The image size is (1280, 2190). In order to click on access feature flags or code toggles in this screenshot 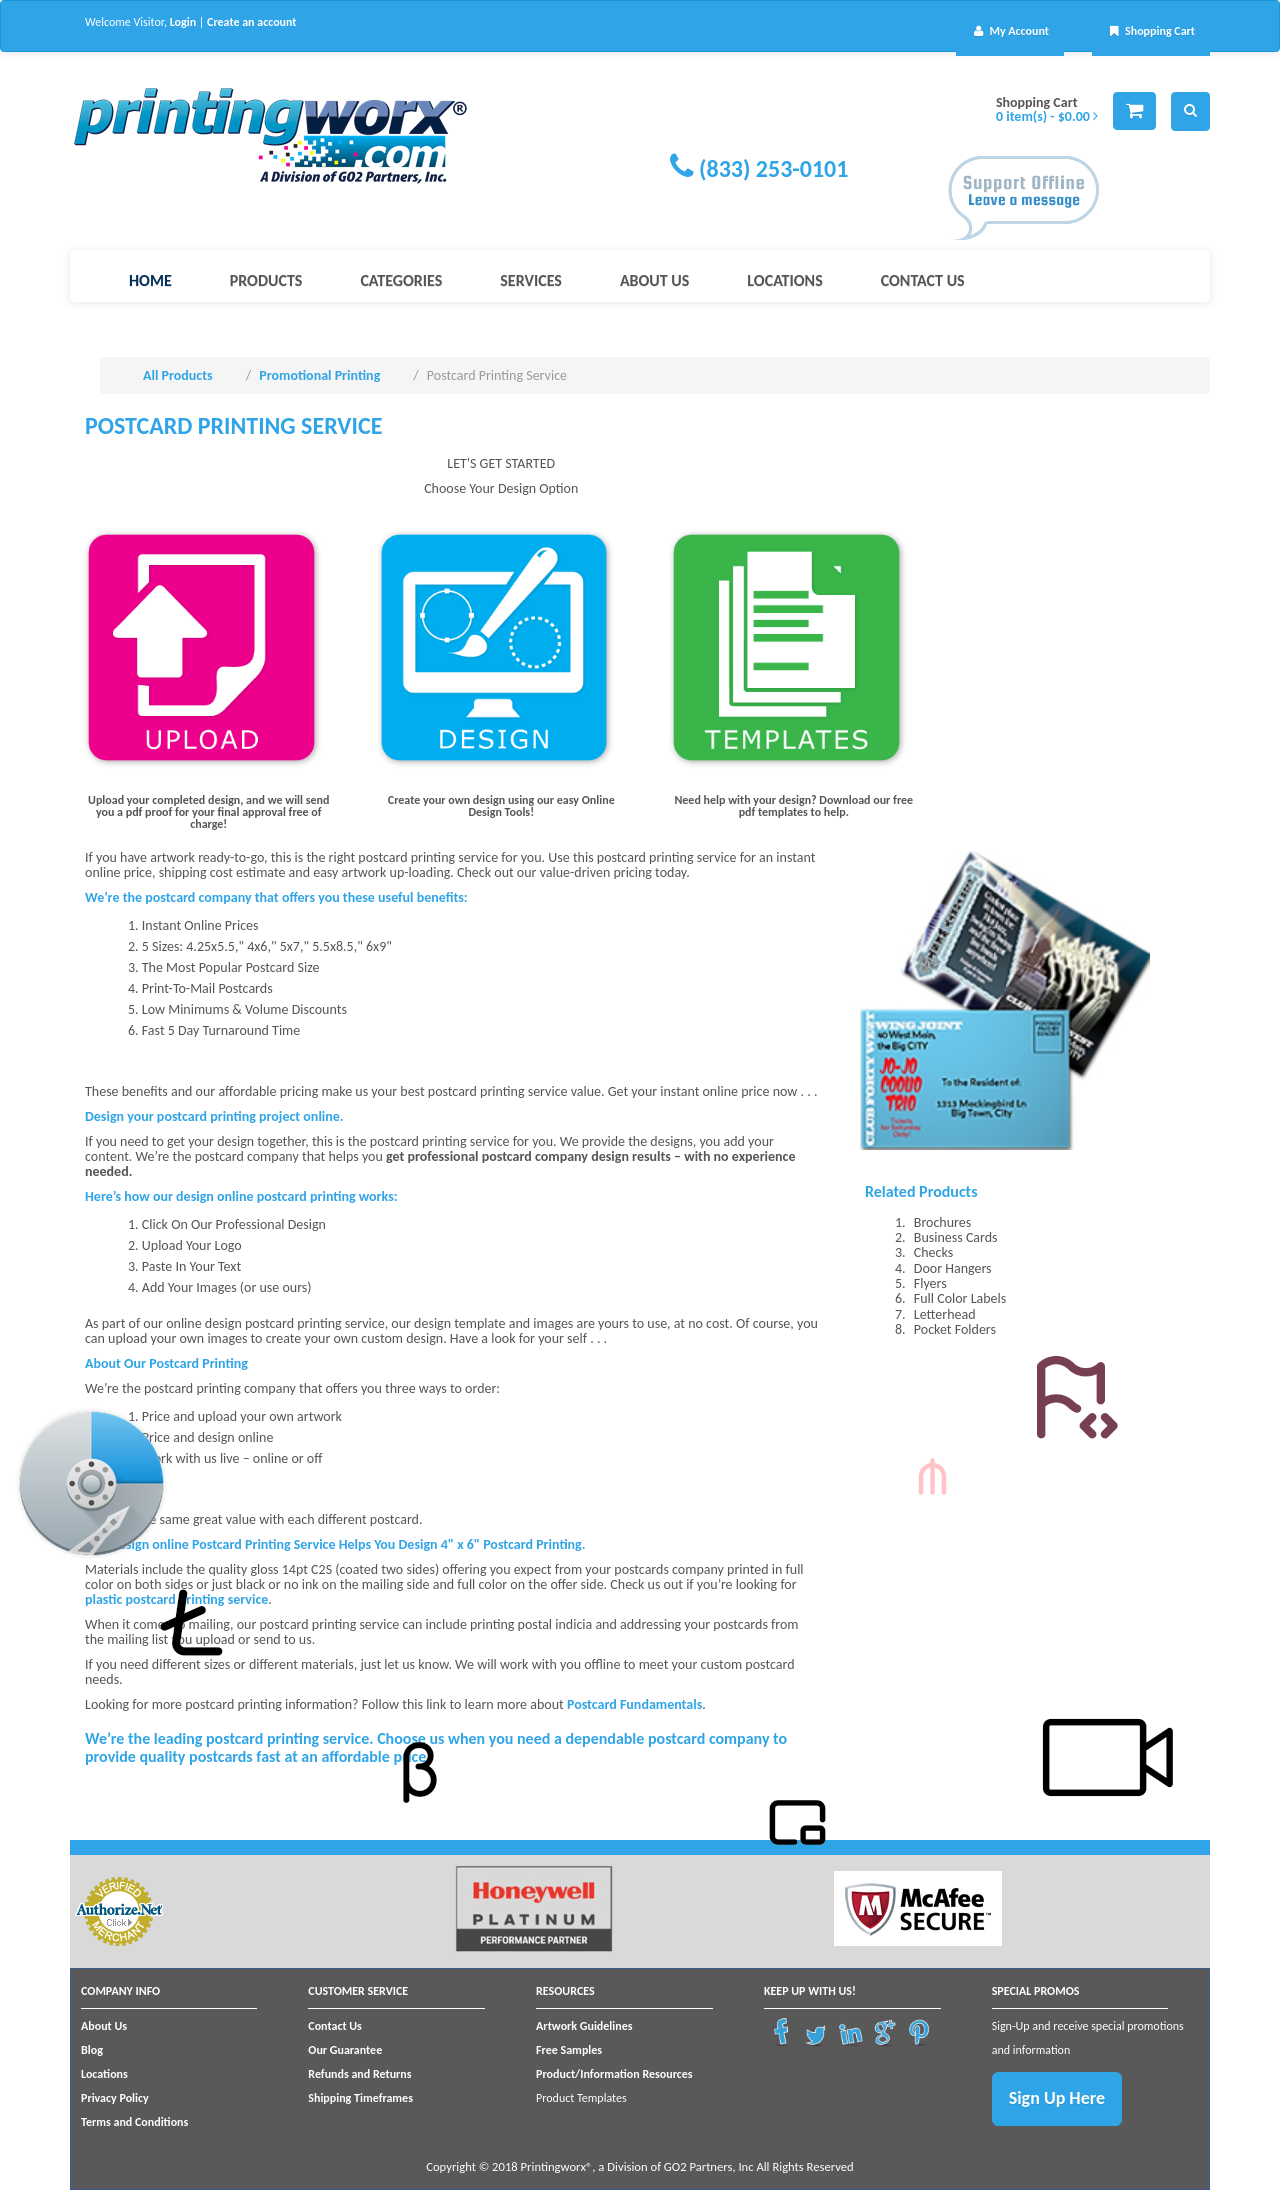, I will do `click(1071, 1396)`.